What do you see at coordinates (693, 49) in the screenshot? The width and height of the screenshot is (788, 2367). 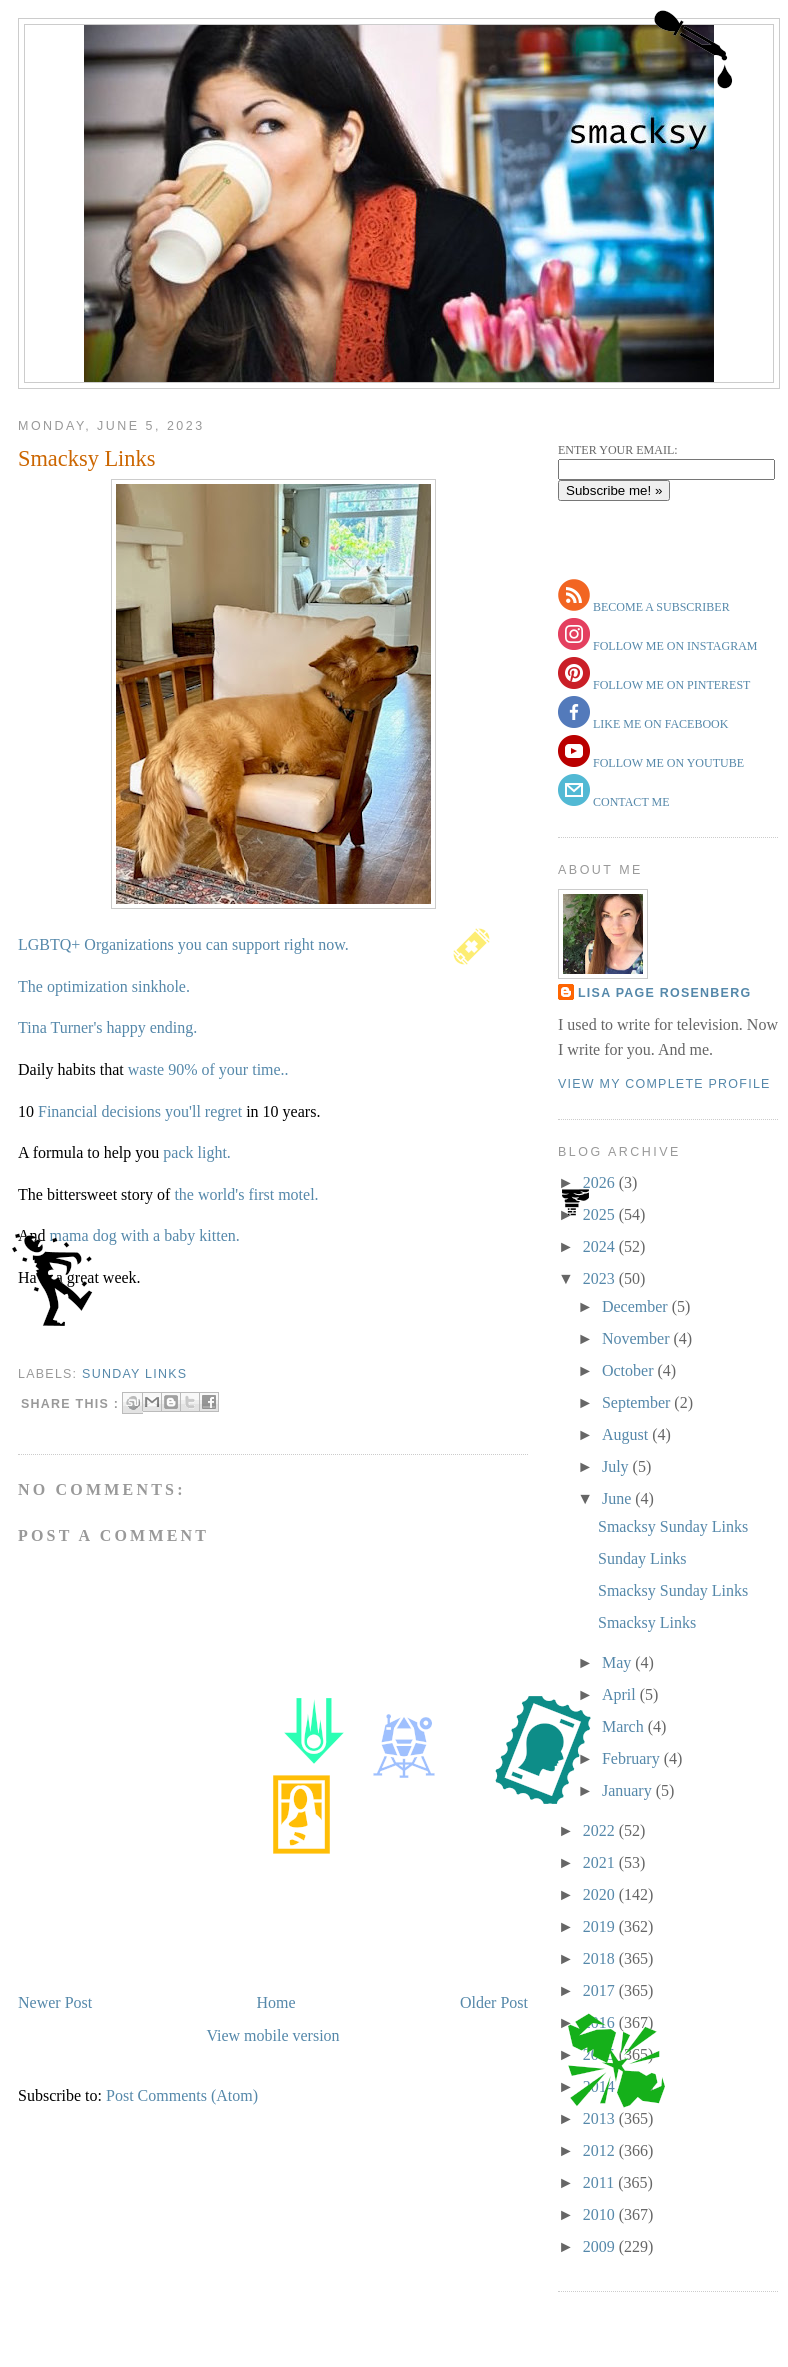 I see `select a color from the canvas` at bounding box center [693, 49].